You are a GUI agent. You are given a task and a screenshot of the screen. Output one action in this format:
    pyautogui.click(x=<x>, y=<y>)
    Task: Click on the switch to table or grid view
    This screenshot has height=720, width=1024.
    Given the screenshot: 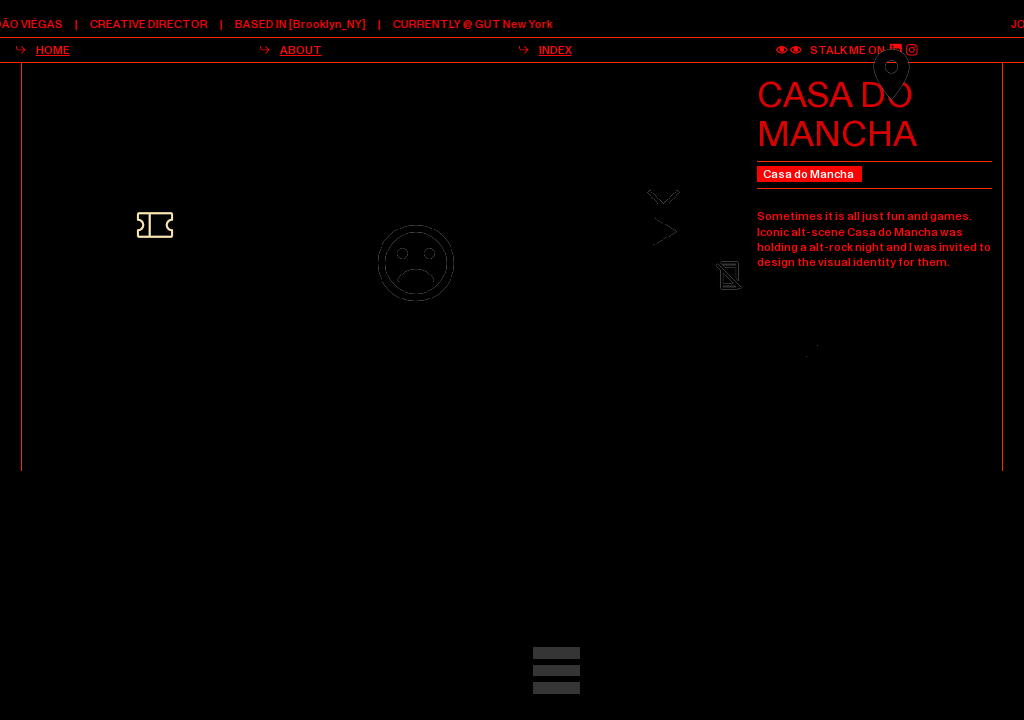 What is the action you would take?
    pyautogui.click(x=813, y=352)
    